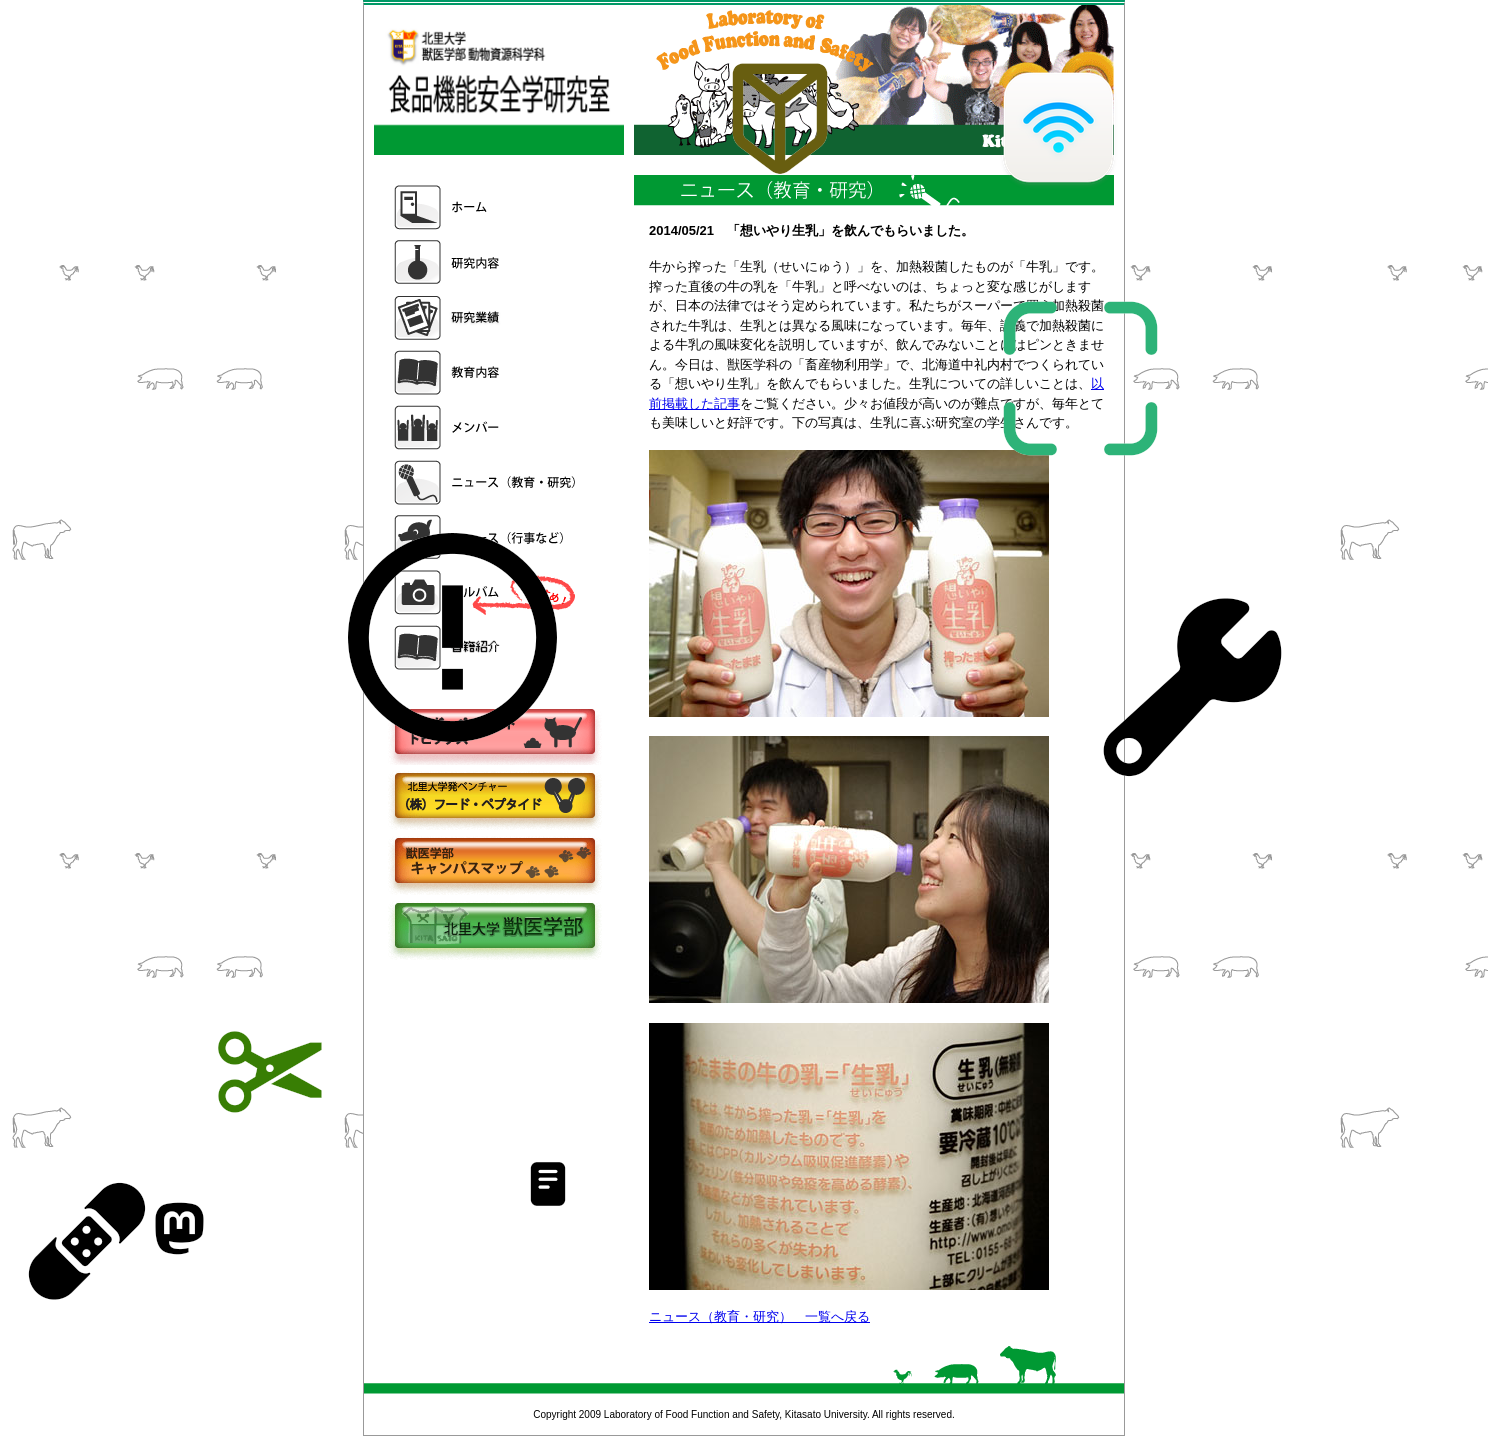 The width and height of the screenshot is (1488, 1436). I want to click on scan a QR code or barcode, so click(1080, 378).